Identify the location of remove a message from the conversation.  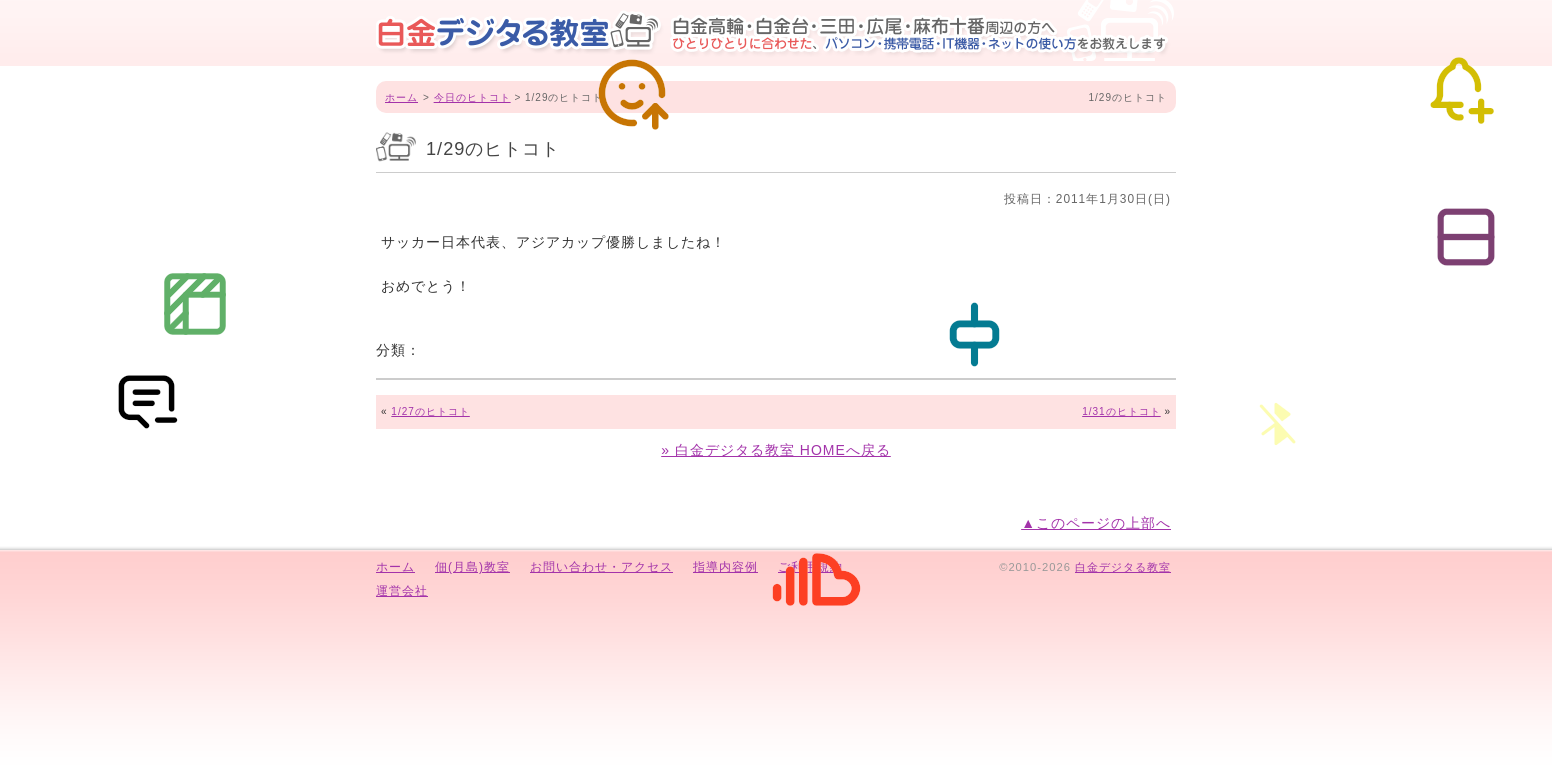
(146, 400).